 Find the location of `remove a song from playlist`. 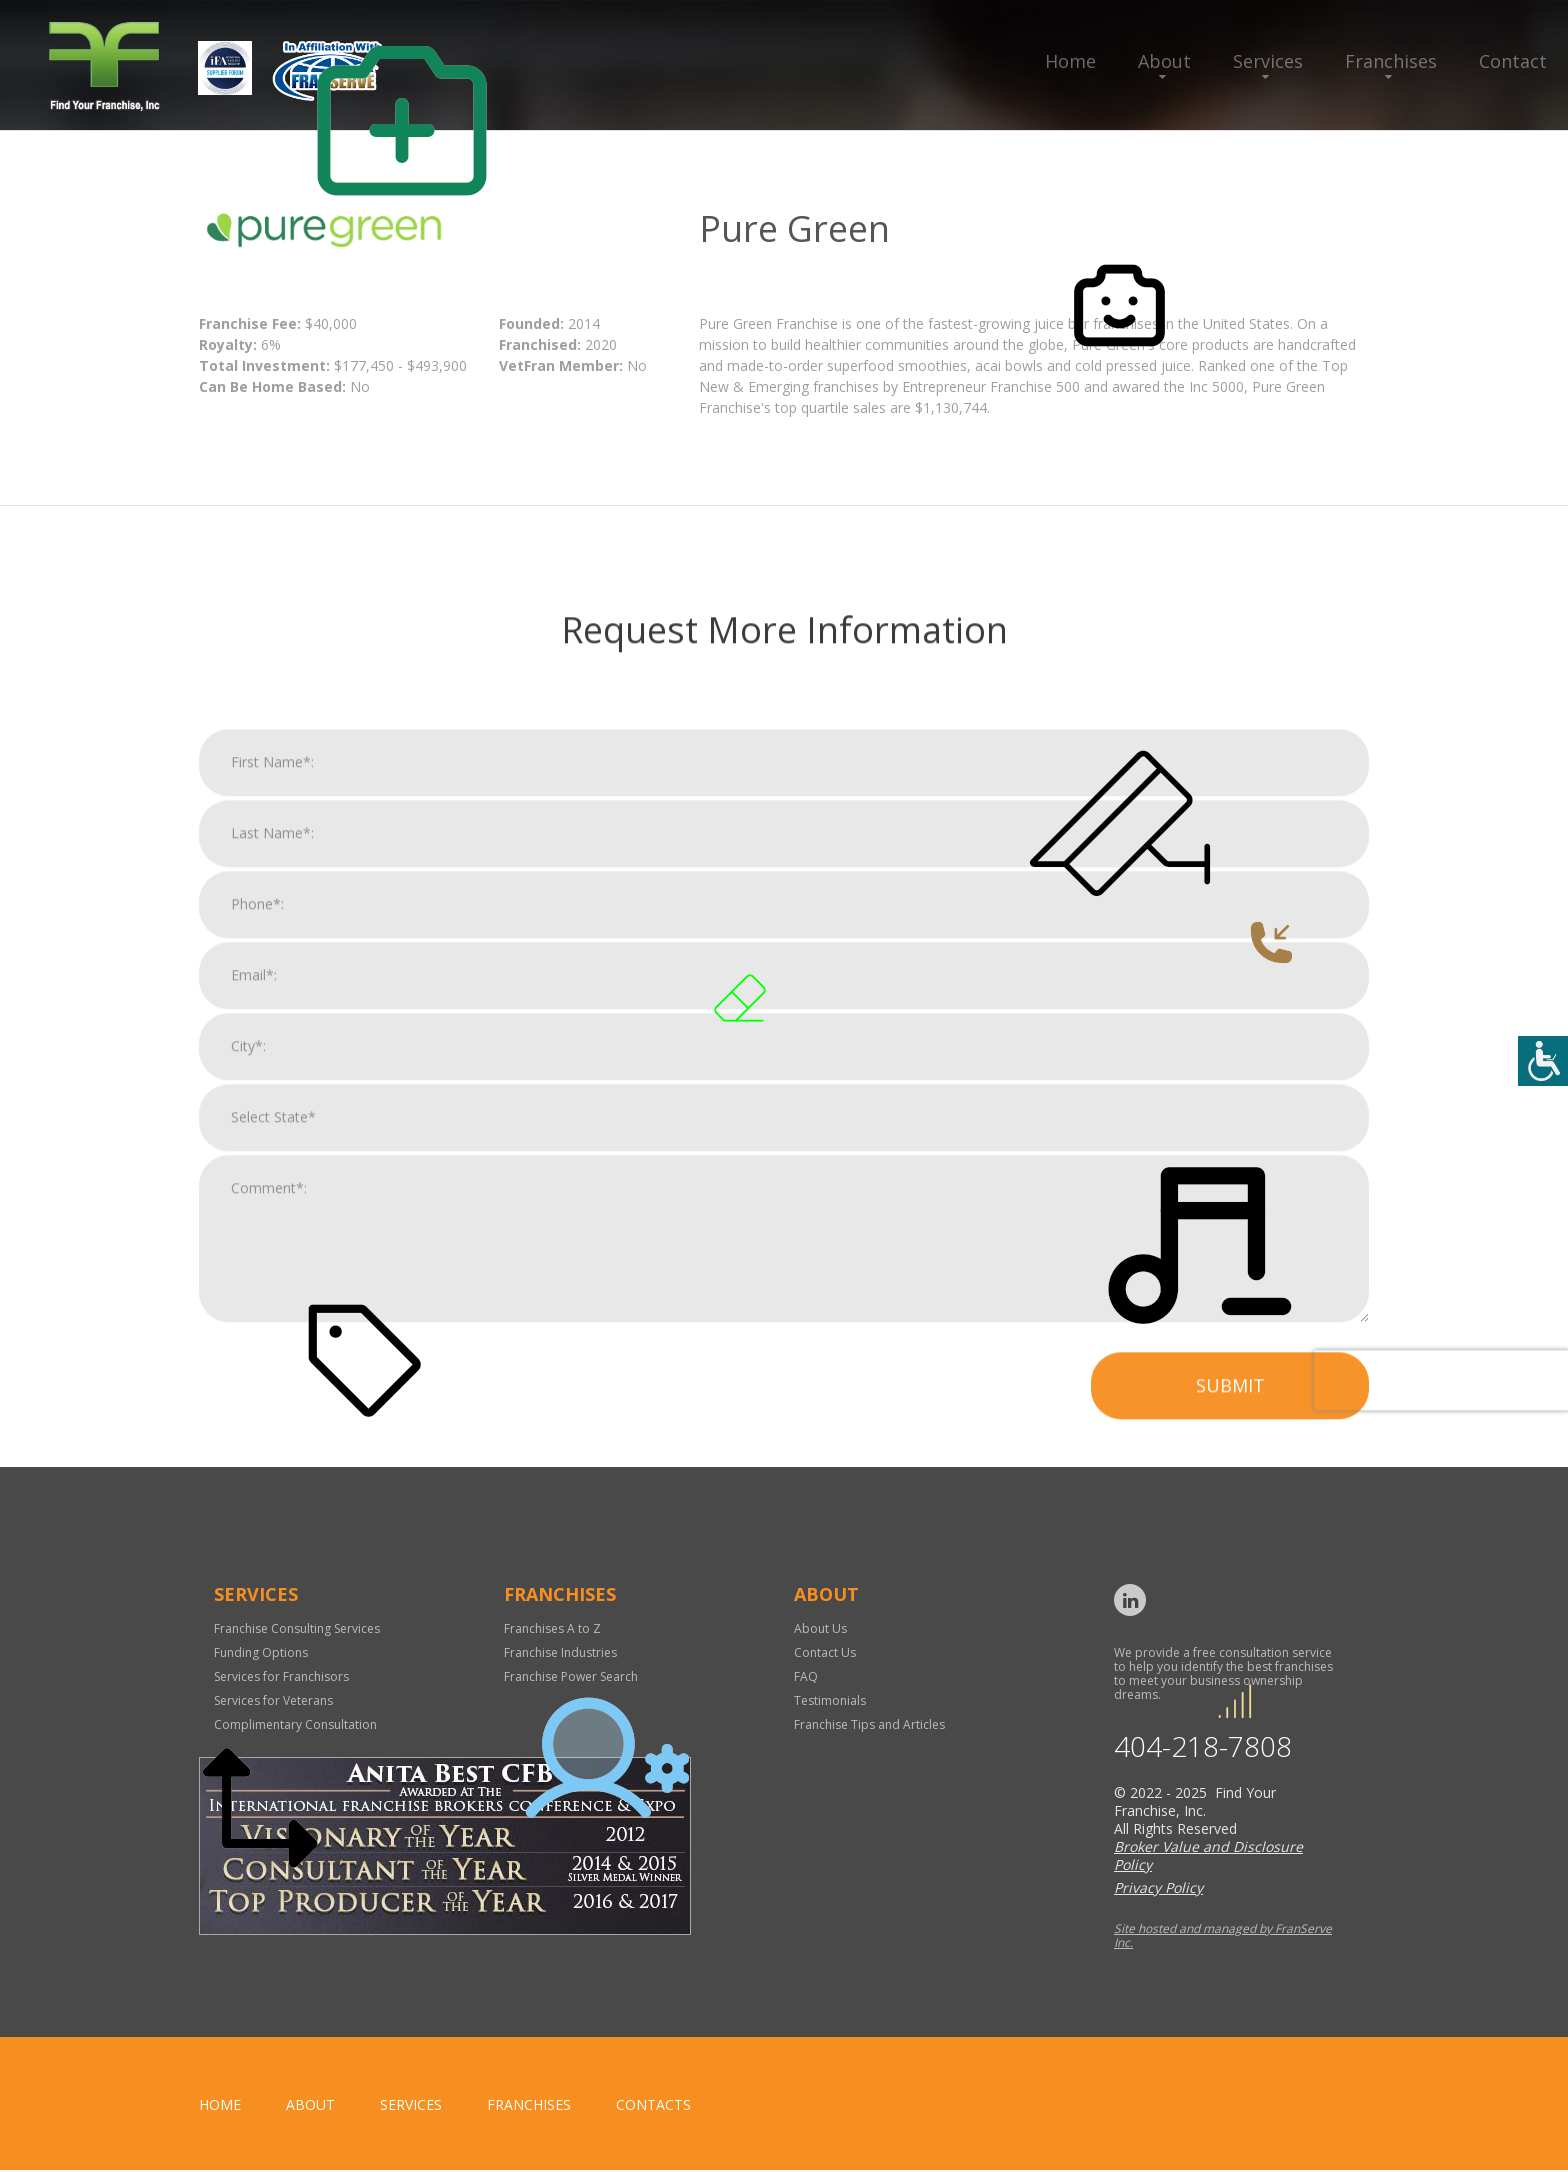

remove a song from playlist is located at coordinates (1195, 1245).